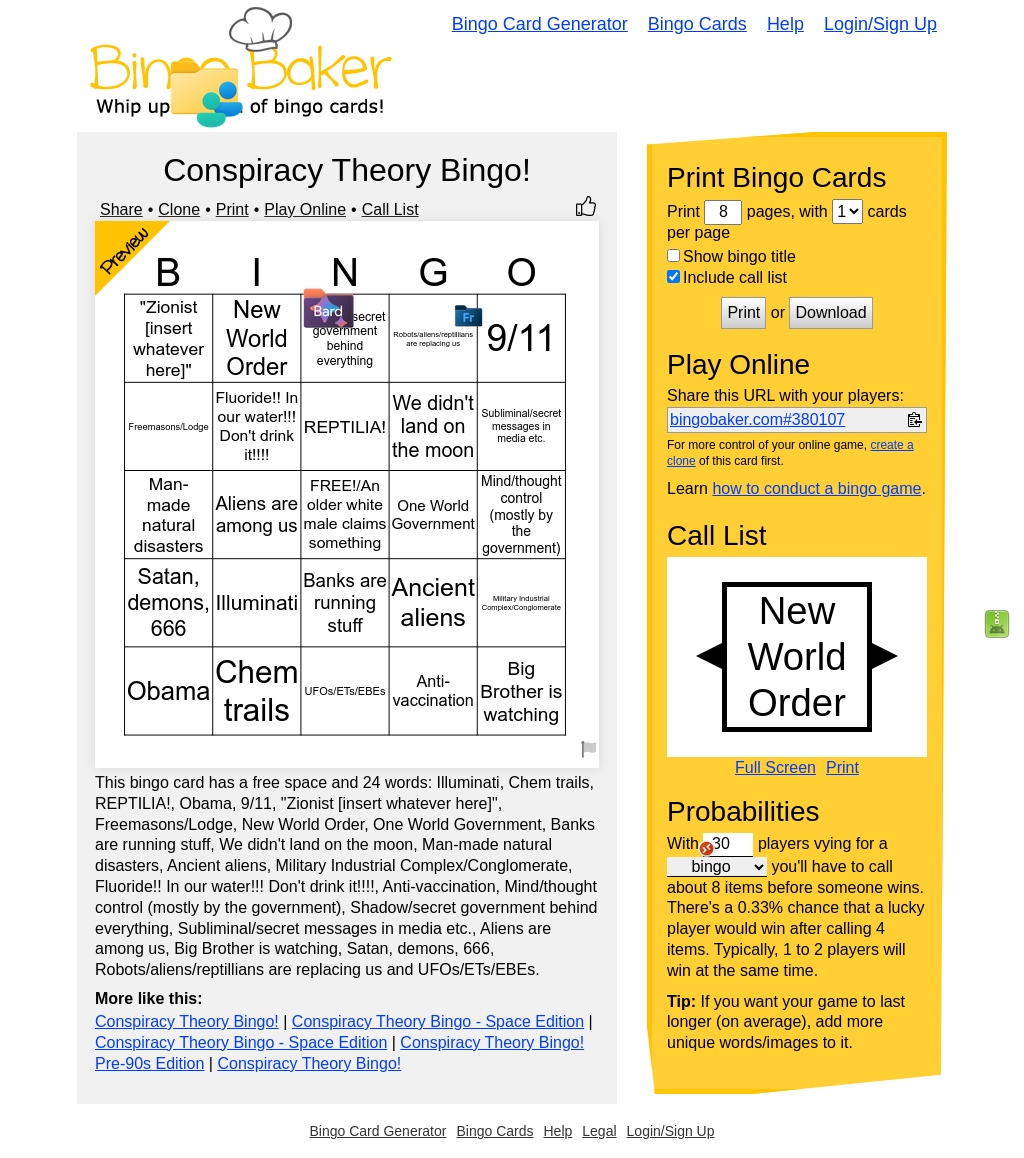 The height and width of the screenshot is (1158, 1024). Describe the element at coordinates (328, 309) in the screenshot. I see `folder containing Google Bard AI files` at that location.